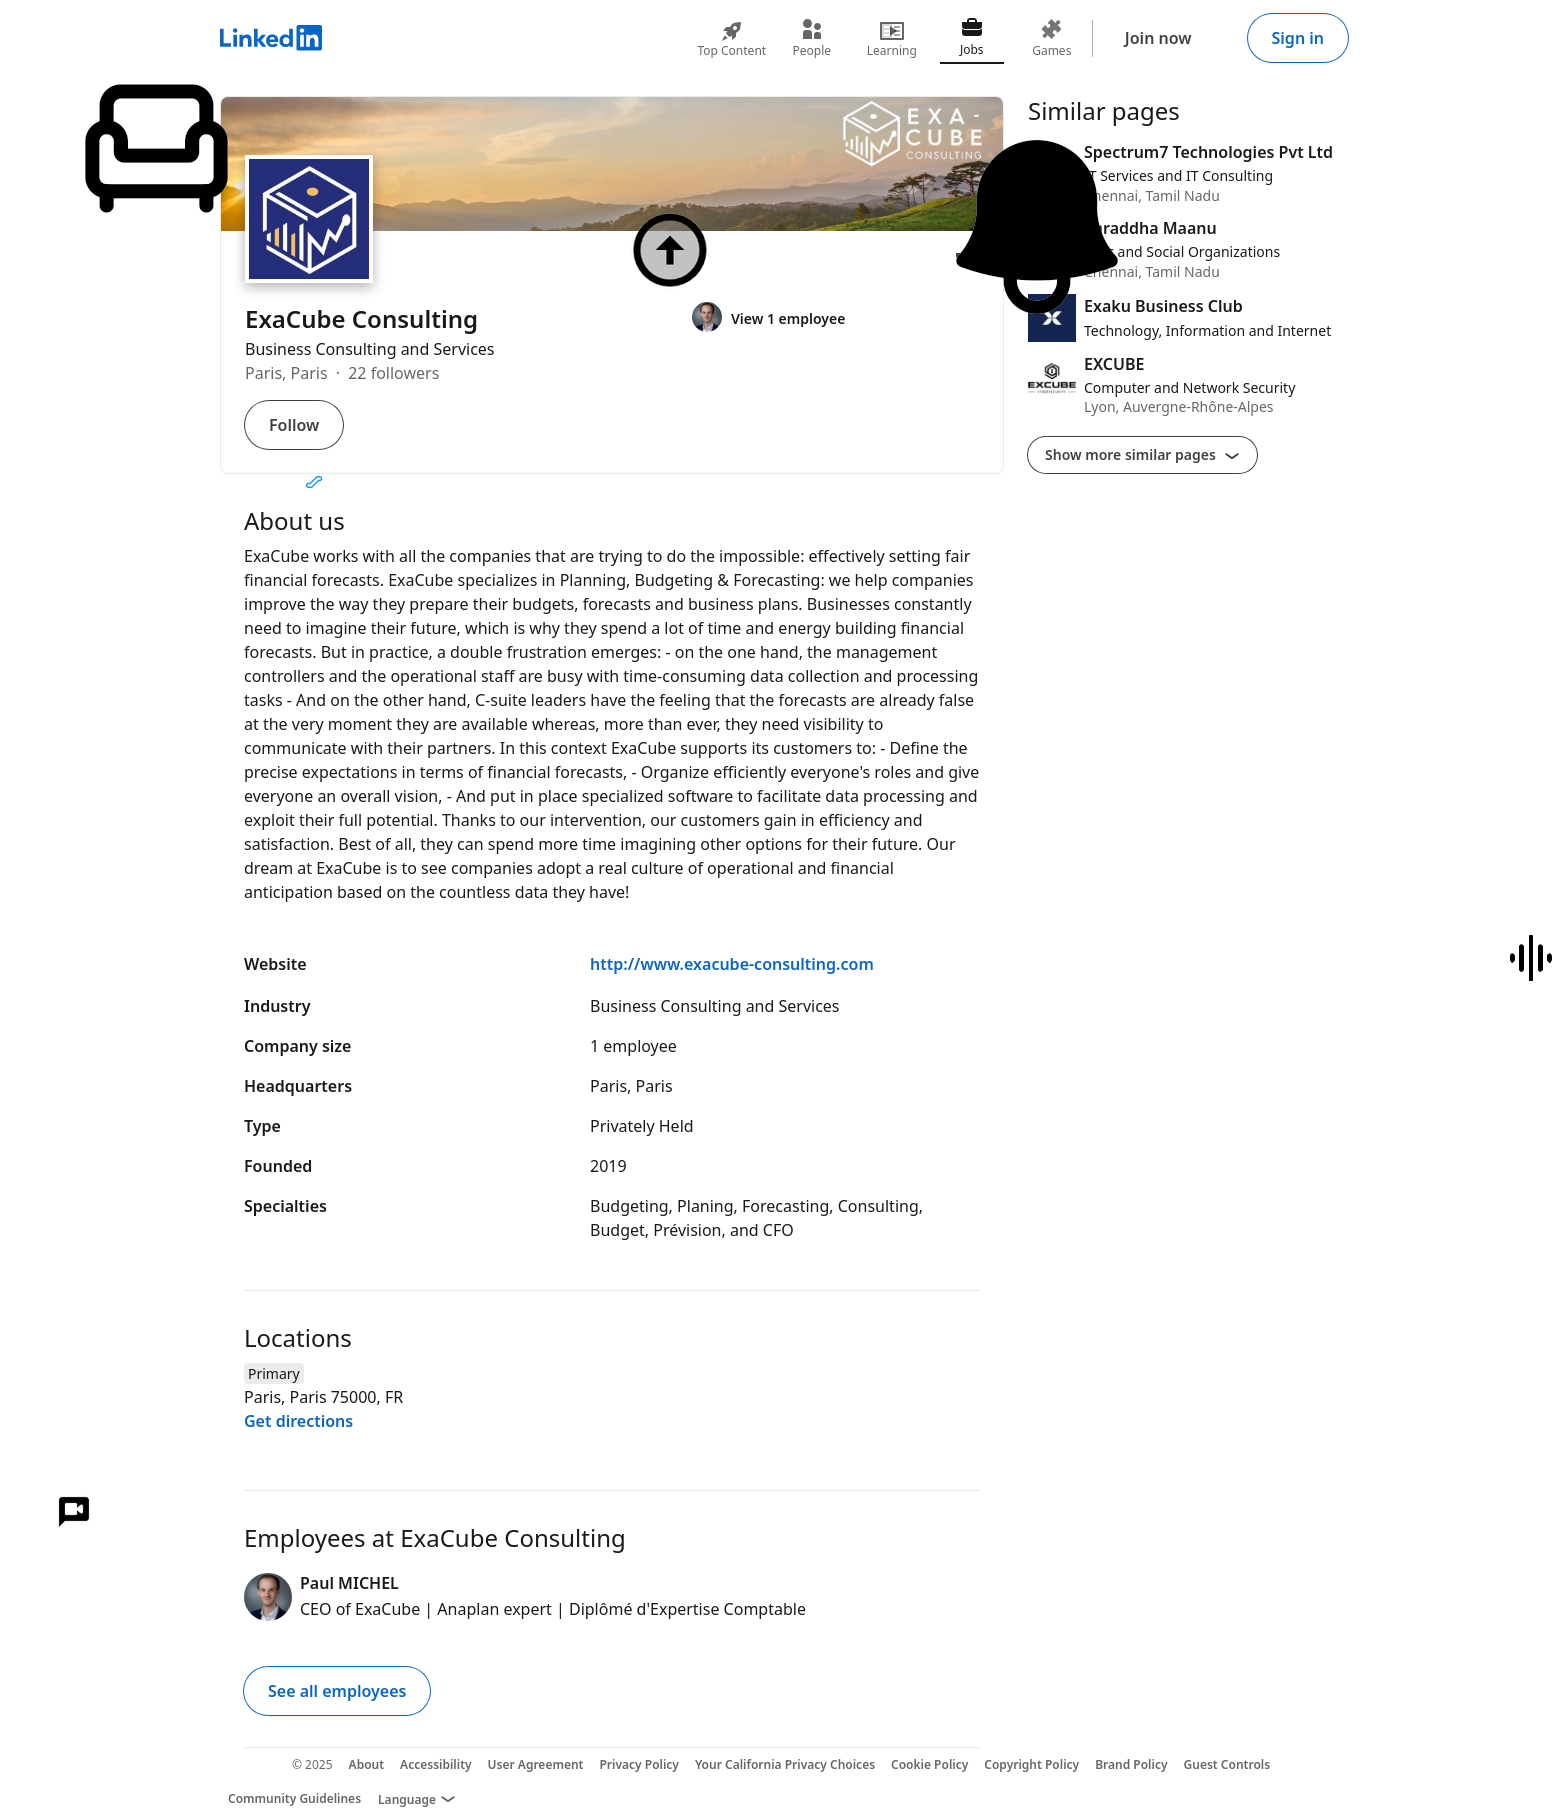 The width and height of the screenshot is (1568, 1817). Describe the element at coordinates (1531, 958) in the screenshot. I see `access audio equalizer settings` at that location.